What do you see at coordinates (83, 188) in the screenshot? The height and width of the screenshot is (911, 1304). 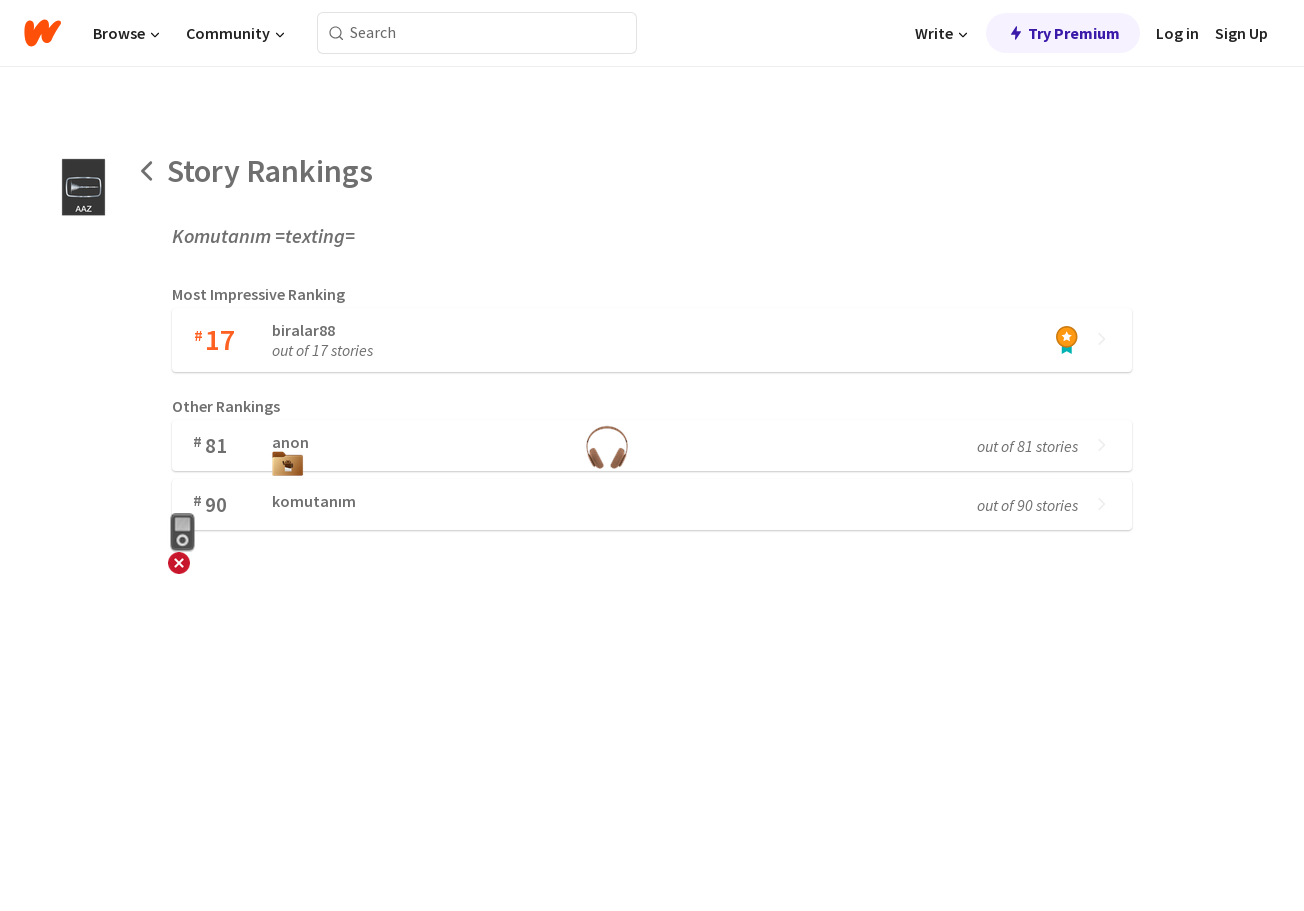 I see `audio analyzer or metering tool in GarageBand` at bounding box center [83, 188].